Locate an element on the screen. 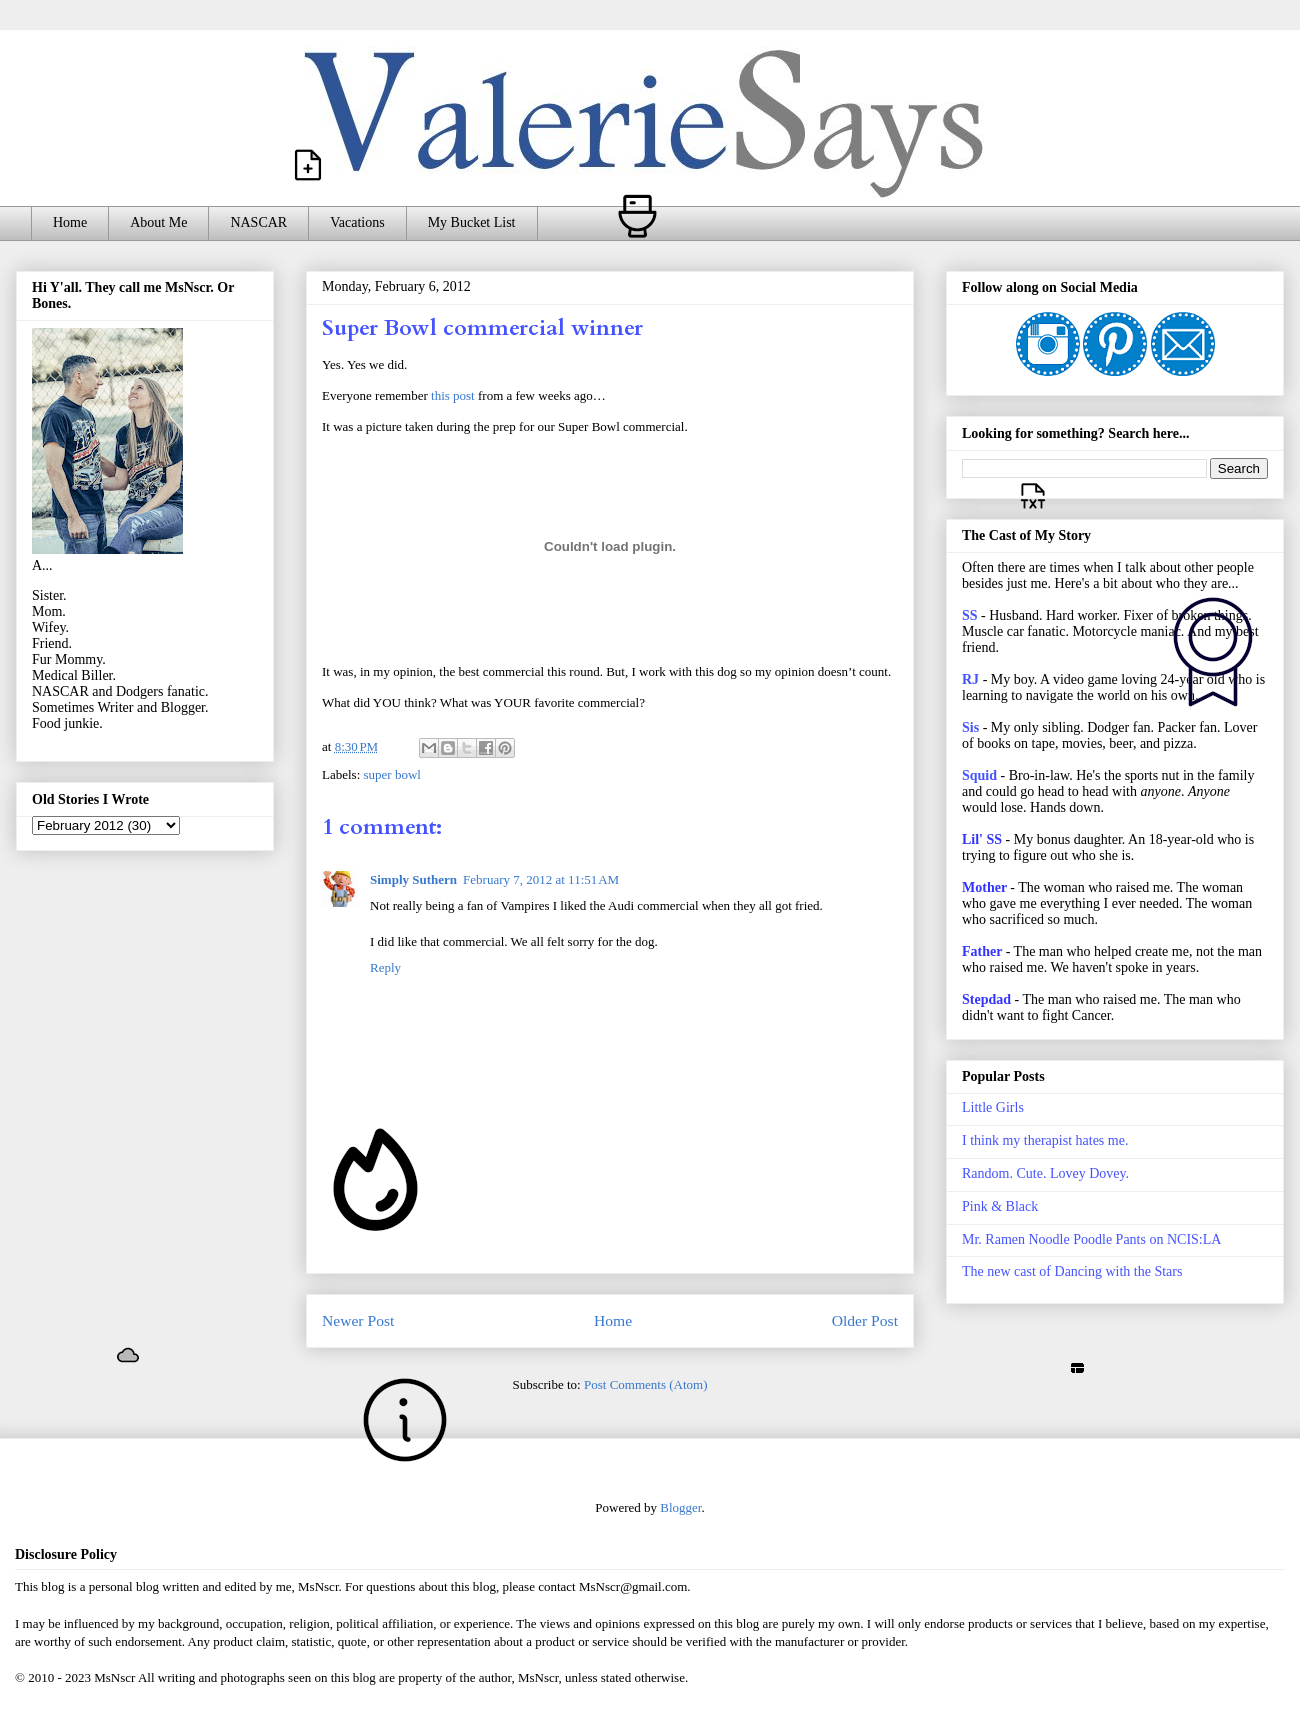 This screenshot has width=1300, height=1717. view more information or details is located at coordinates (405, 1420).